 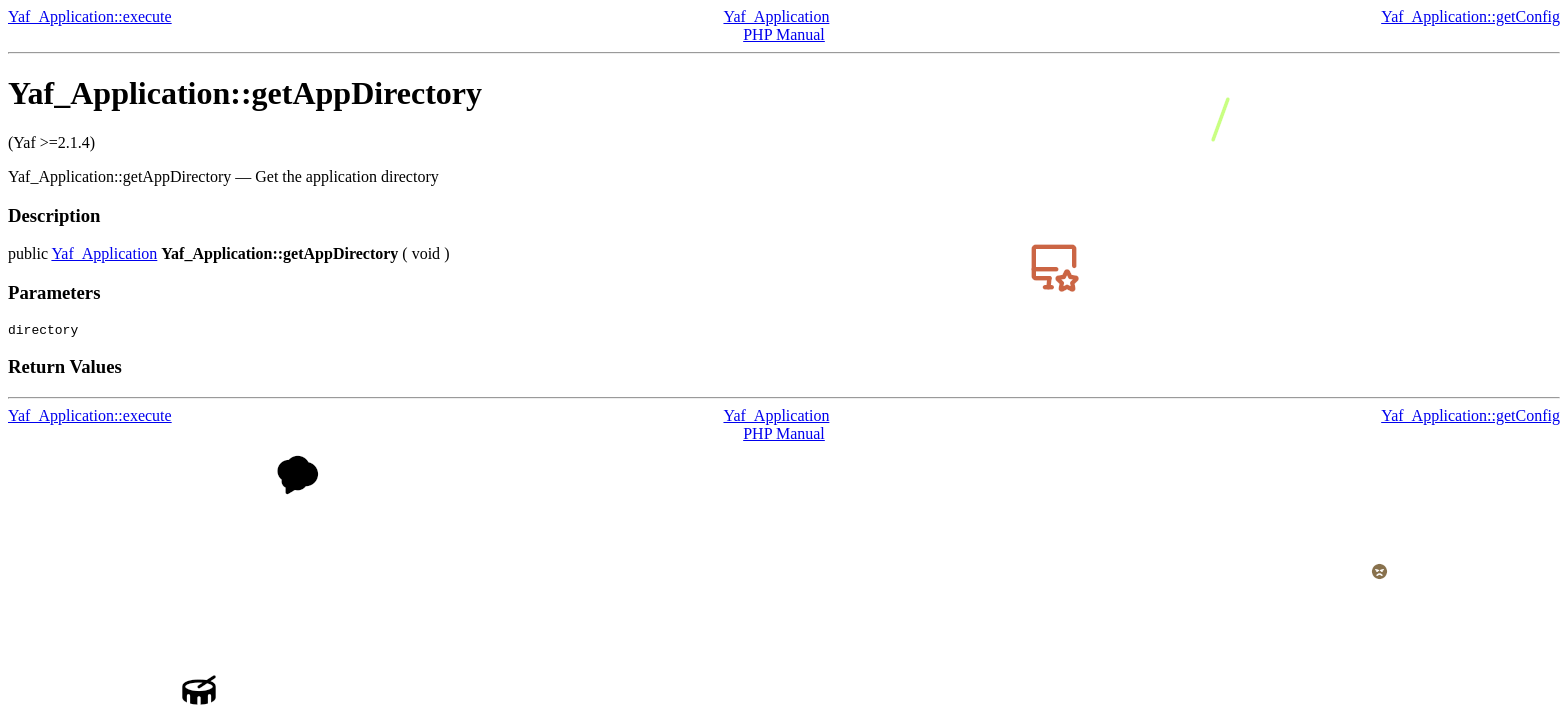 What do you see at coordinates (1054, 267) in the screenshot?
I see `mark this device as a favorite` at bounding box center [1054, 267].